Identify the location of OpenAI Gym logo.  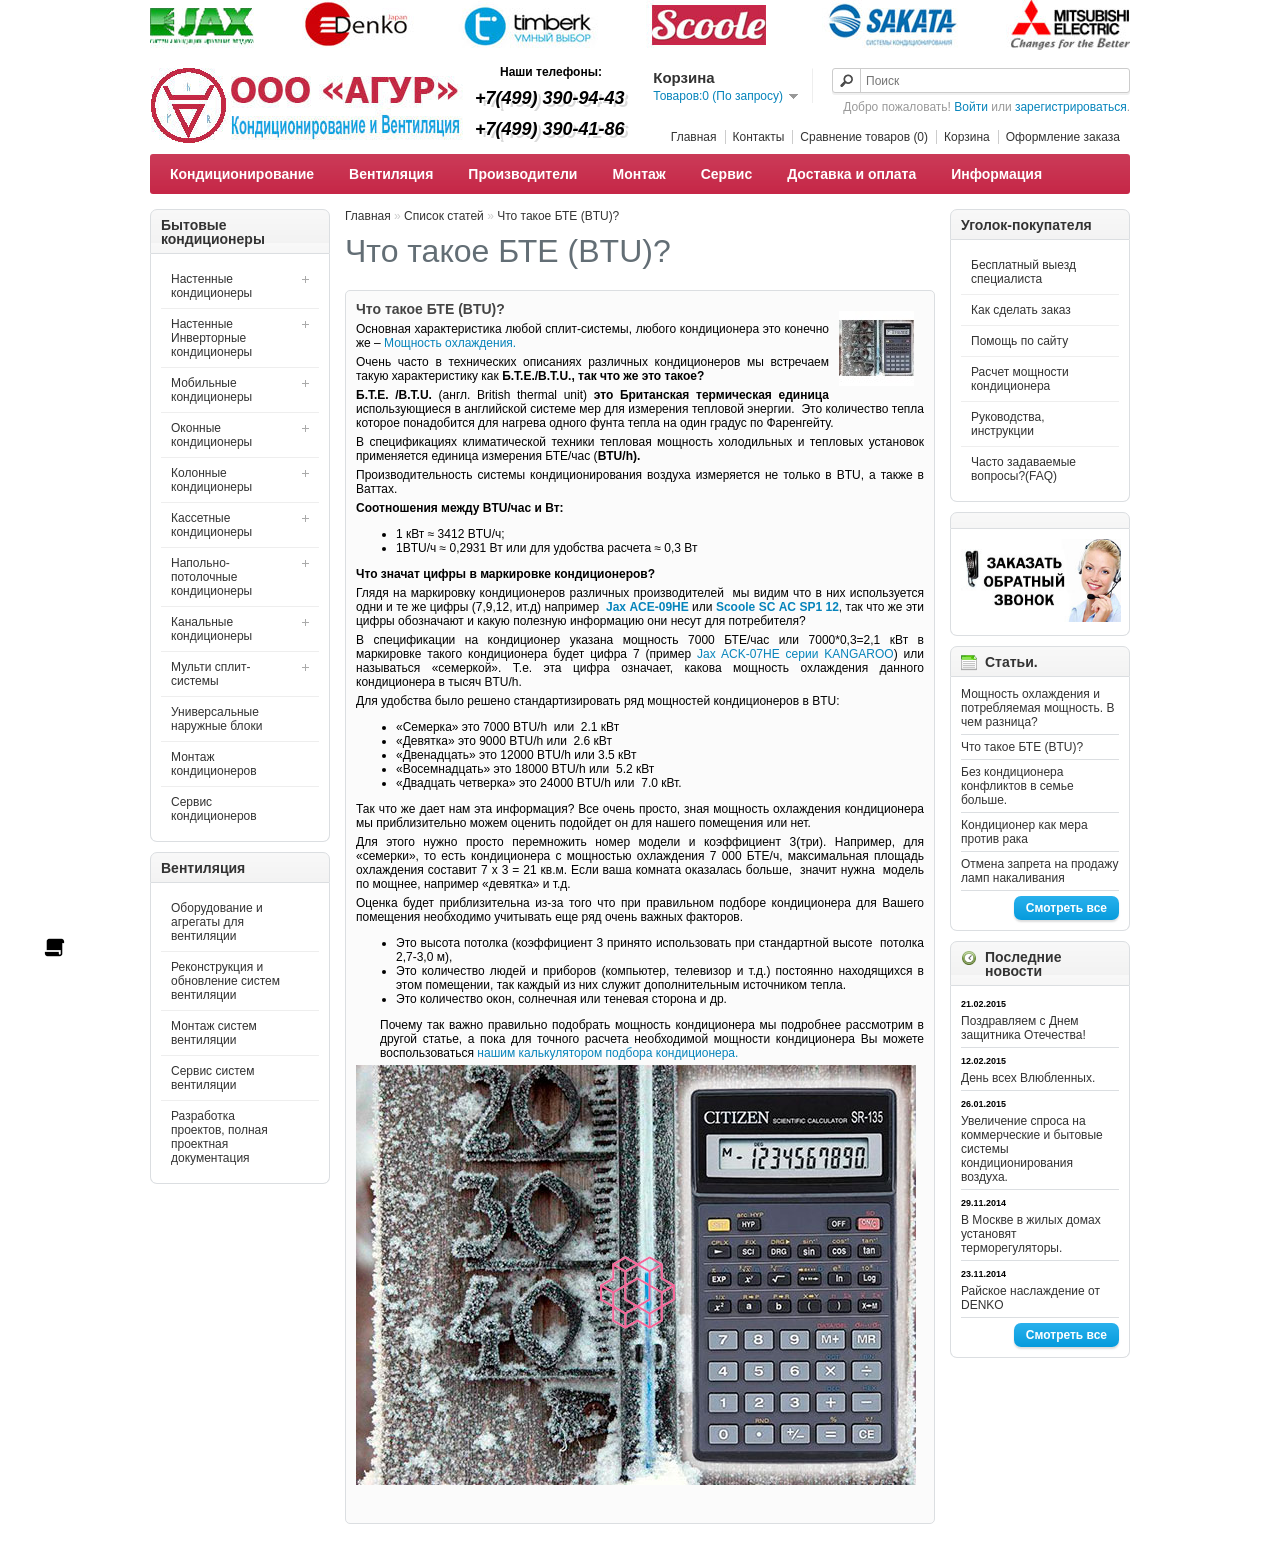
(637, 1292).